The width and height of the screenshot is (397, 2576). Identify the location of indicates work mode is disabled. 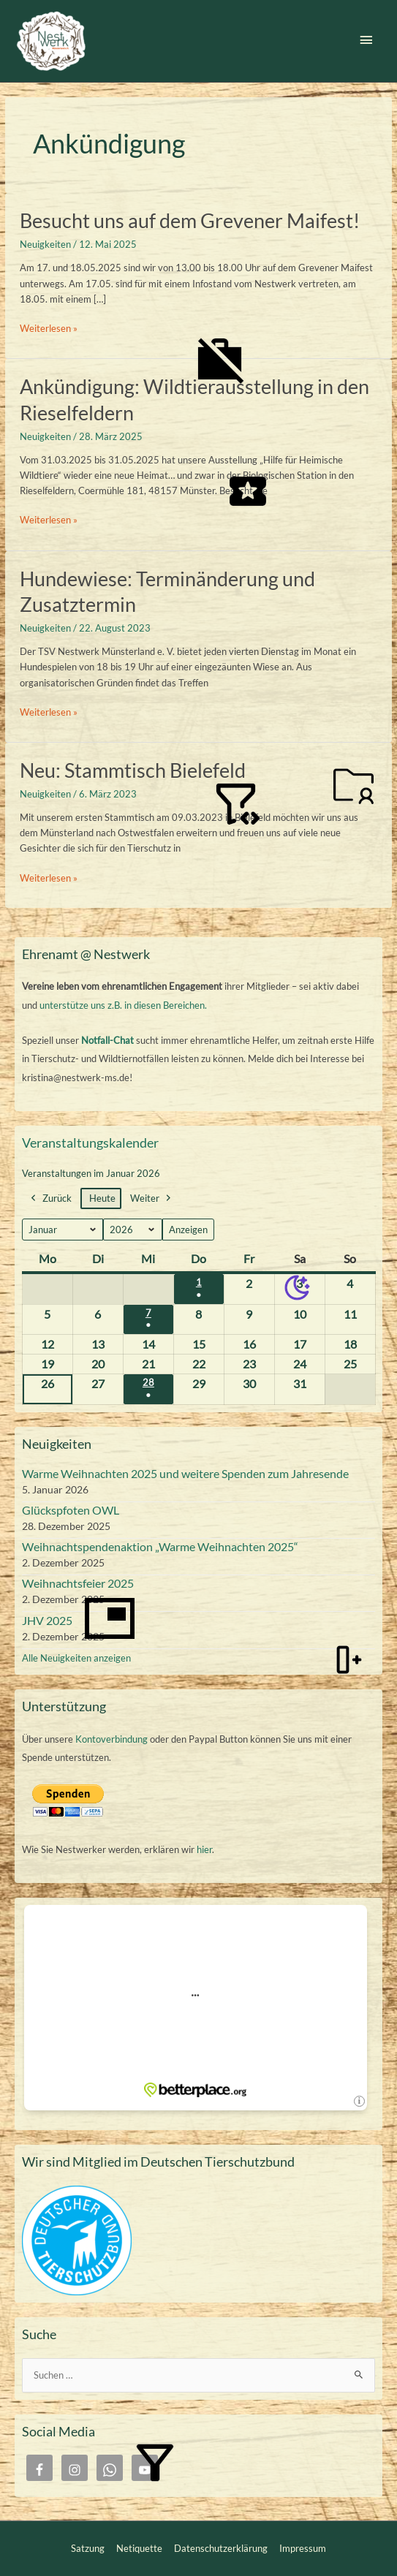
(219, 360).